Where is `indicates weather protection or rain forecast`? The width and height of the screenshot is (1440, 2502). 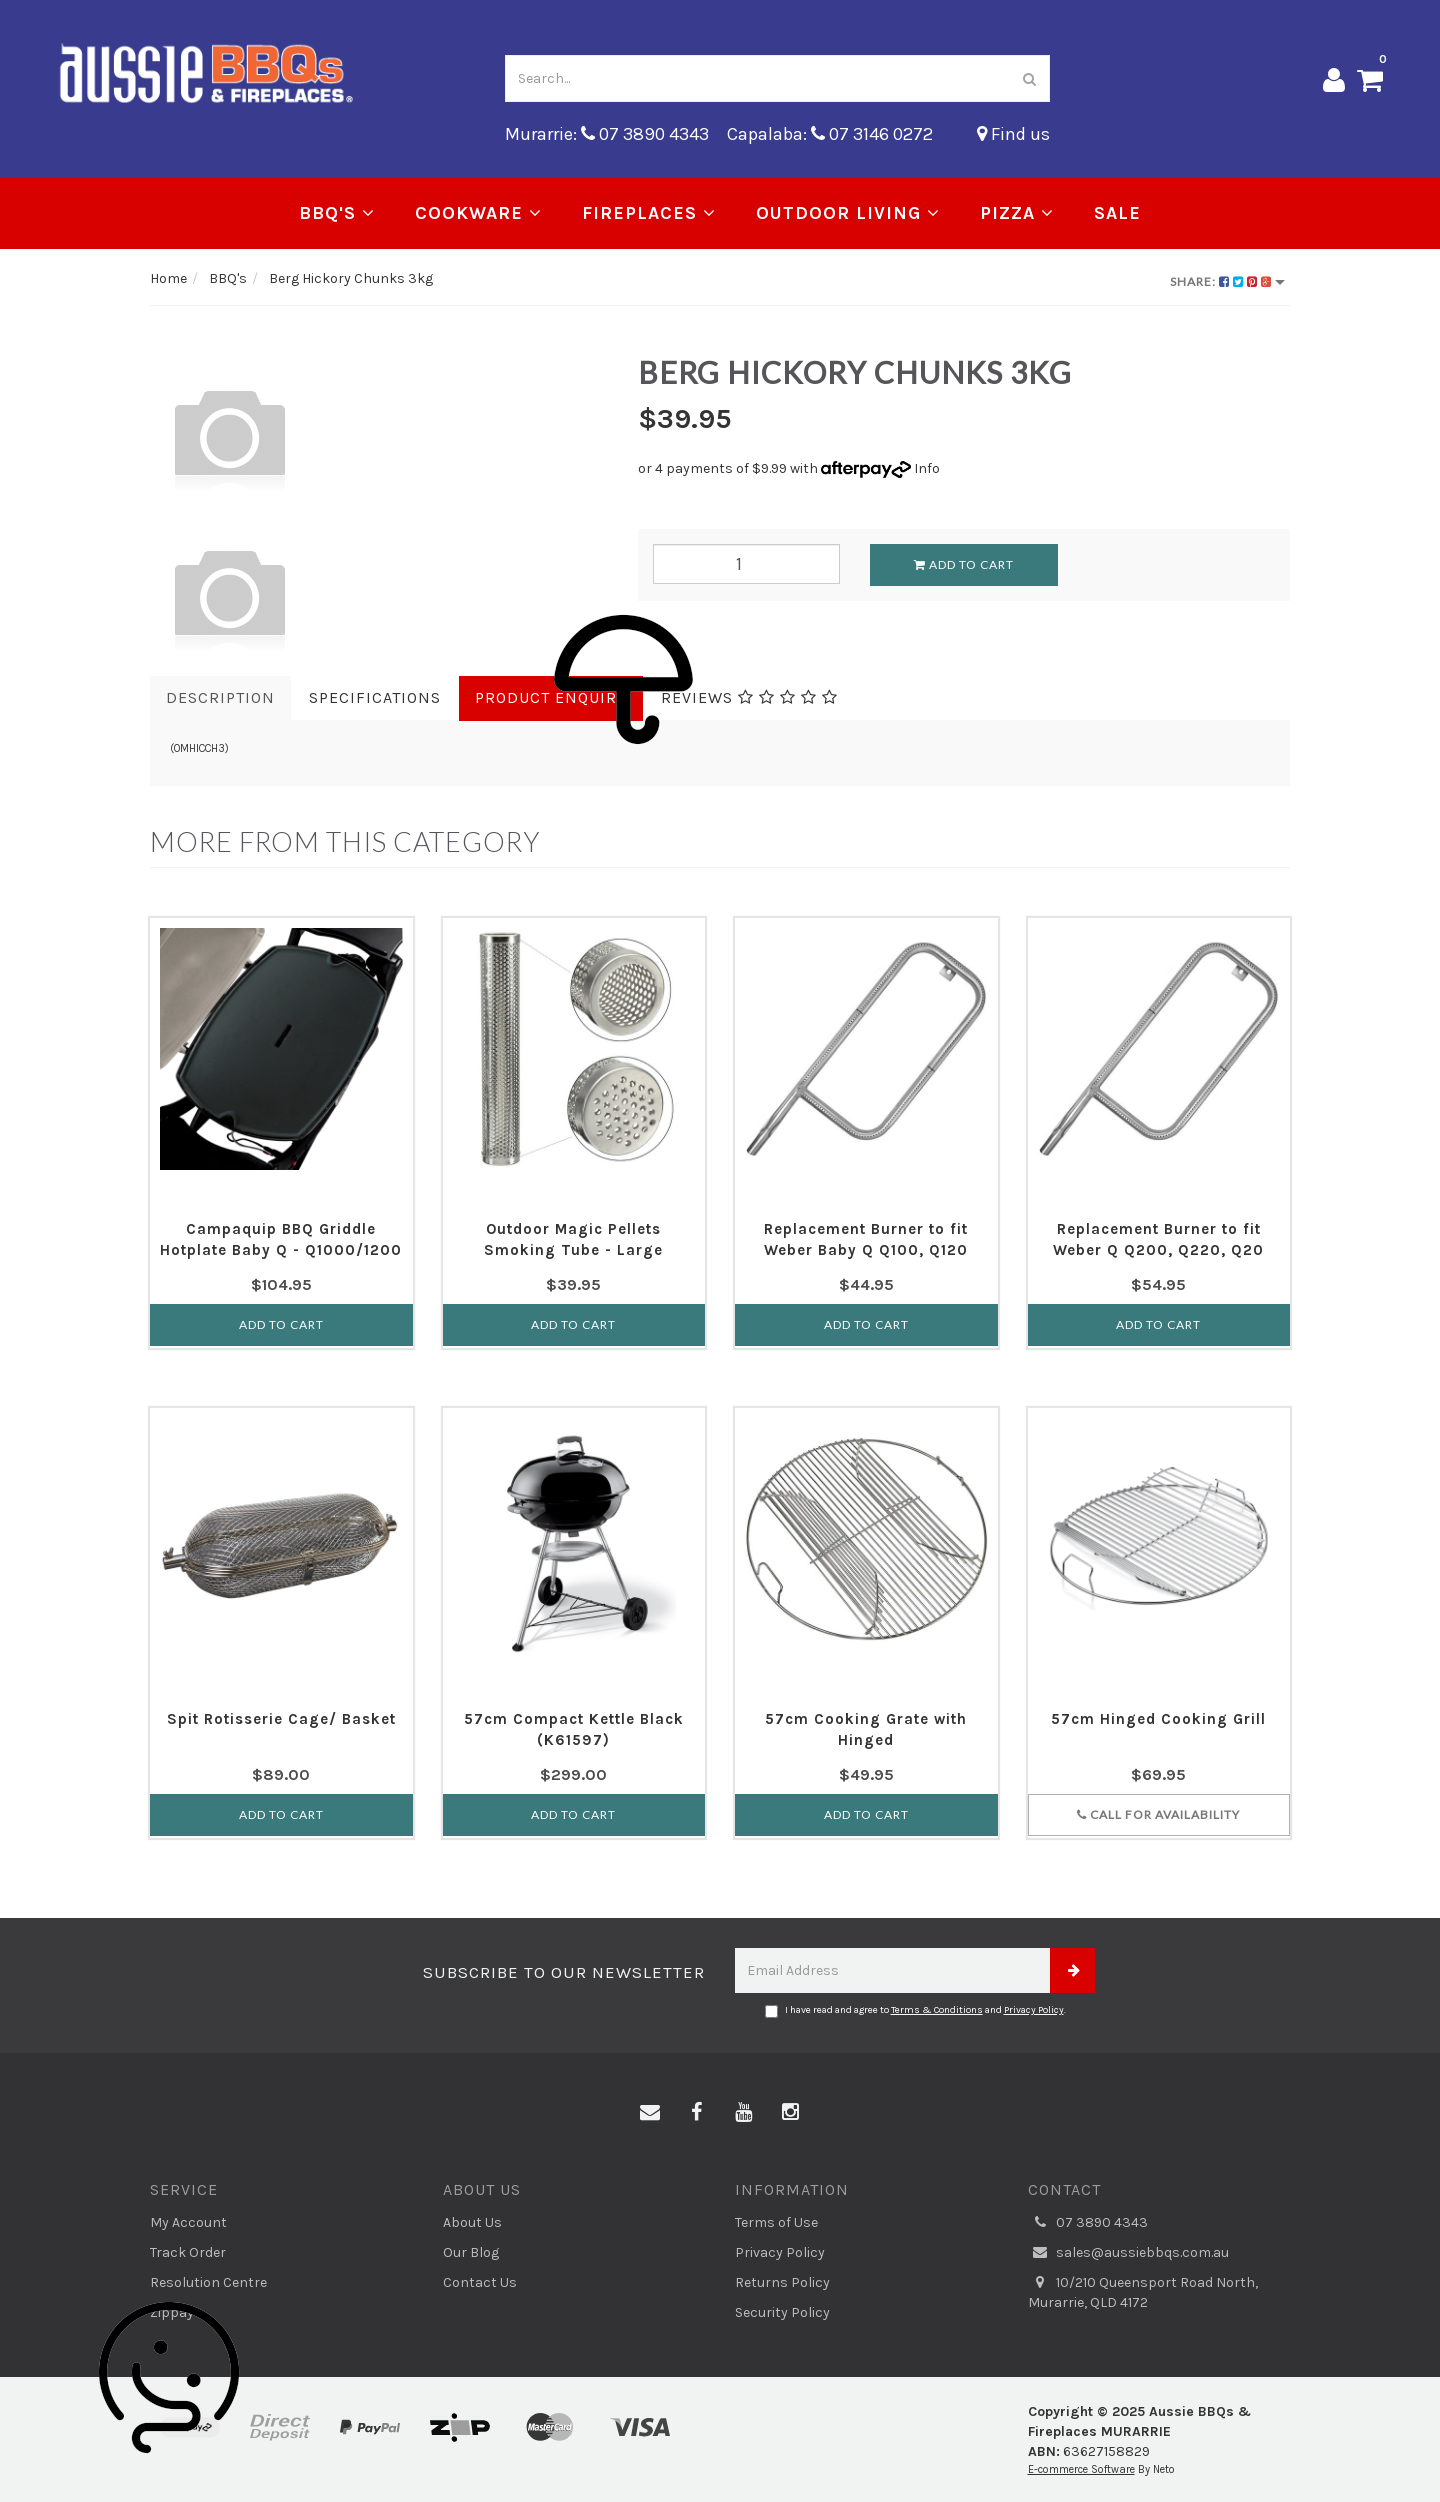 indicates weather protection or rain forecast is located at coordinates (623, 679).